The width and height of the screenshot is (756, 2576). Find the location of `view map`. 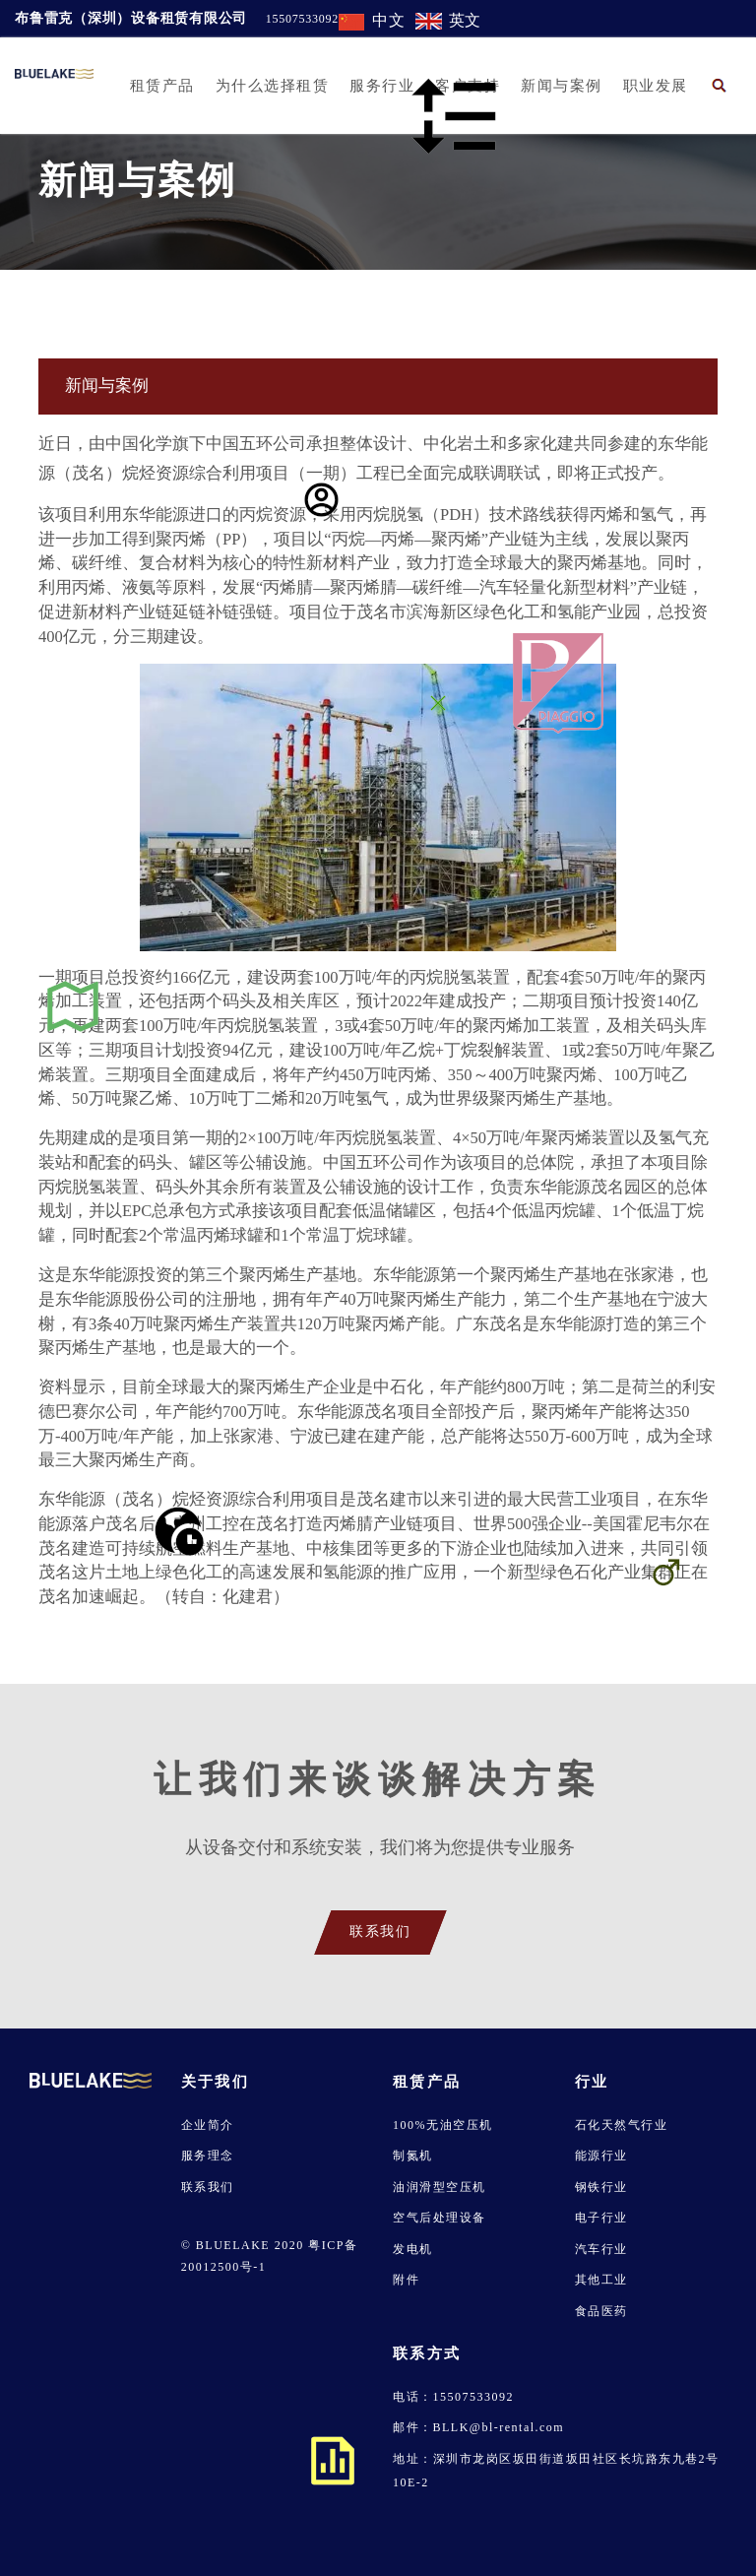

view map is located at coordinates (73, 1006).